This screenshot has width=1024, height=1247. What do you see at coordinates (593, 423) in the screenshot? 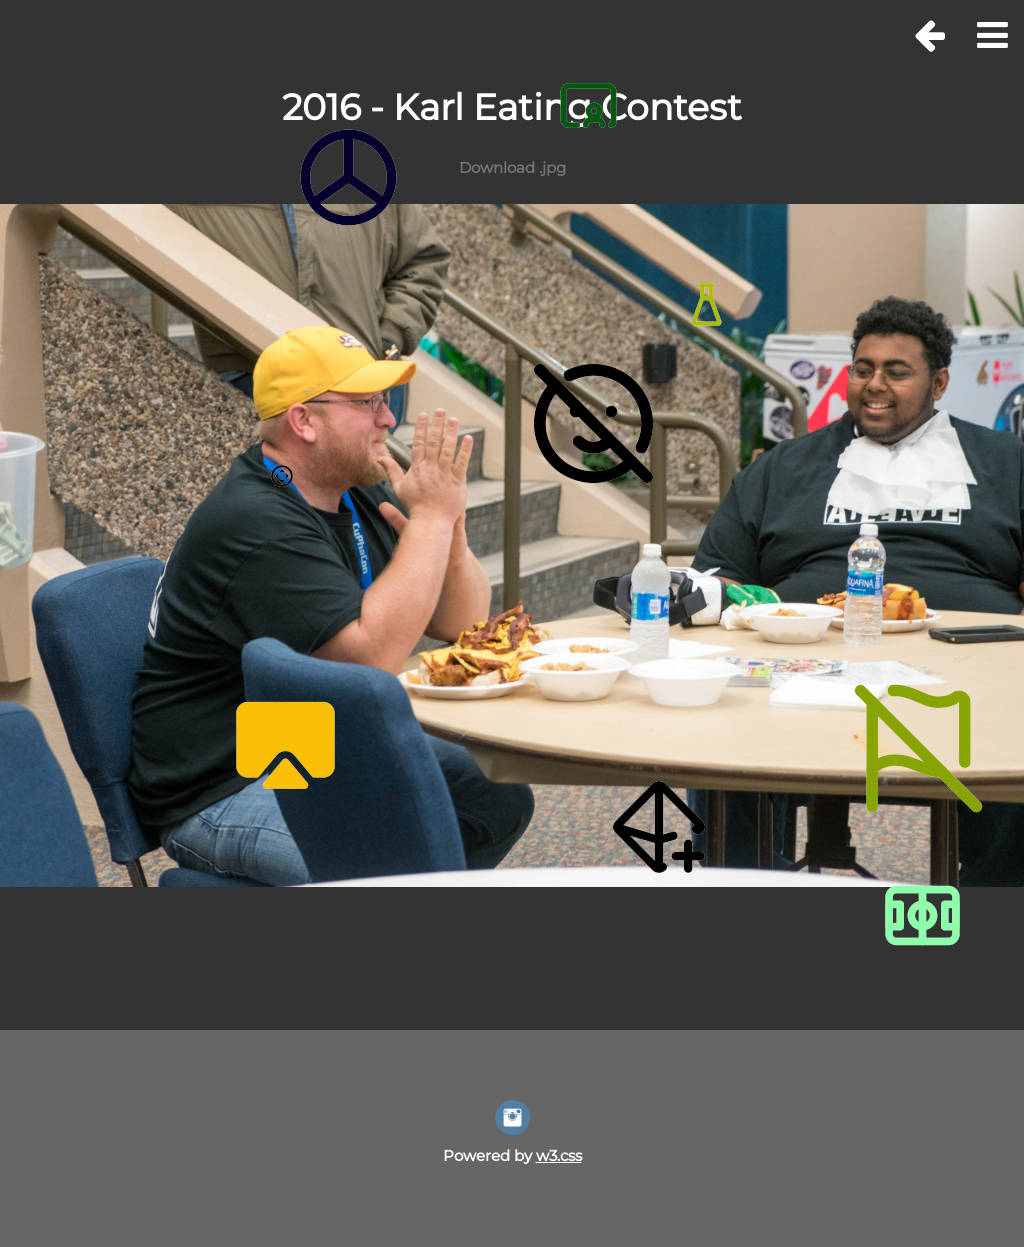
I see `disable mood or emotion tracking` at bounding box center [593, 423].